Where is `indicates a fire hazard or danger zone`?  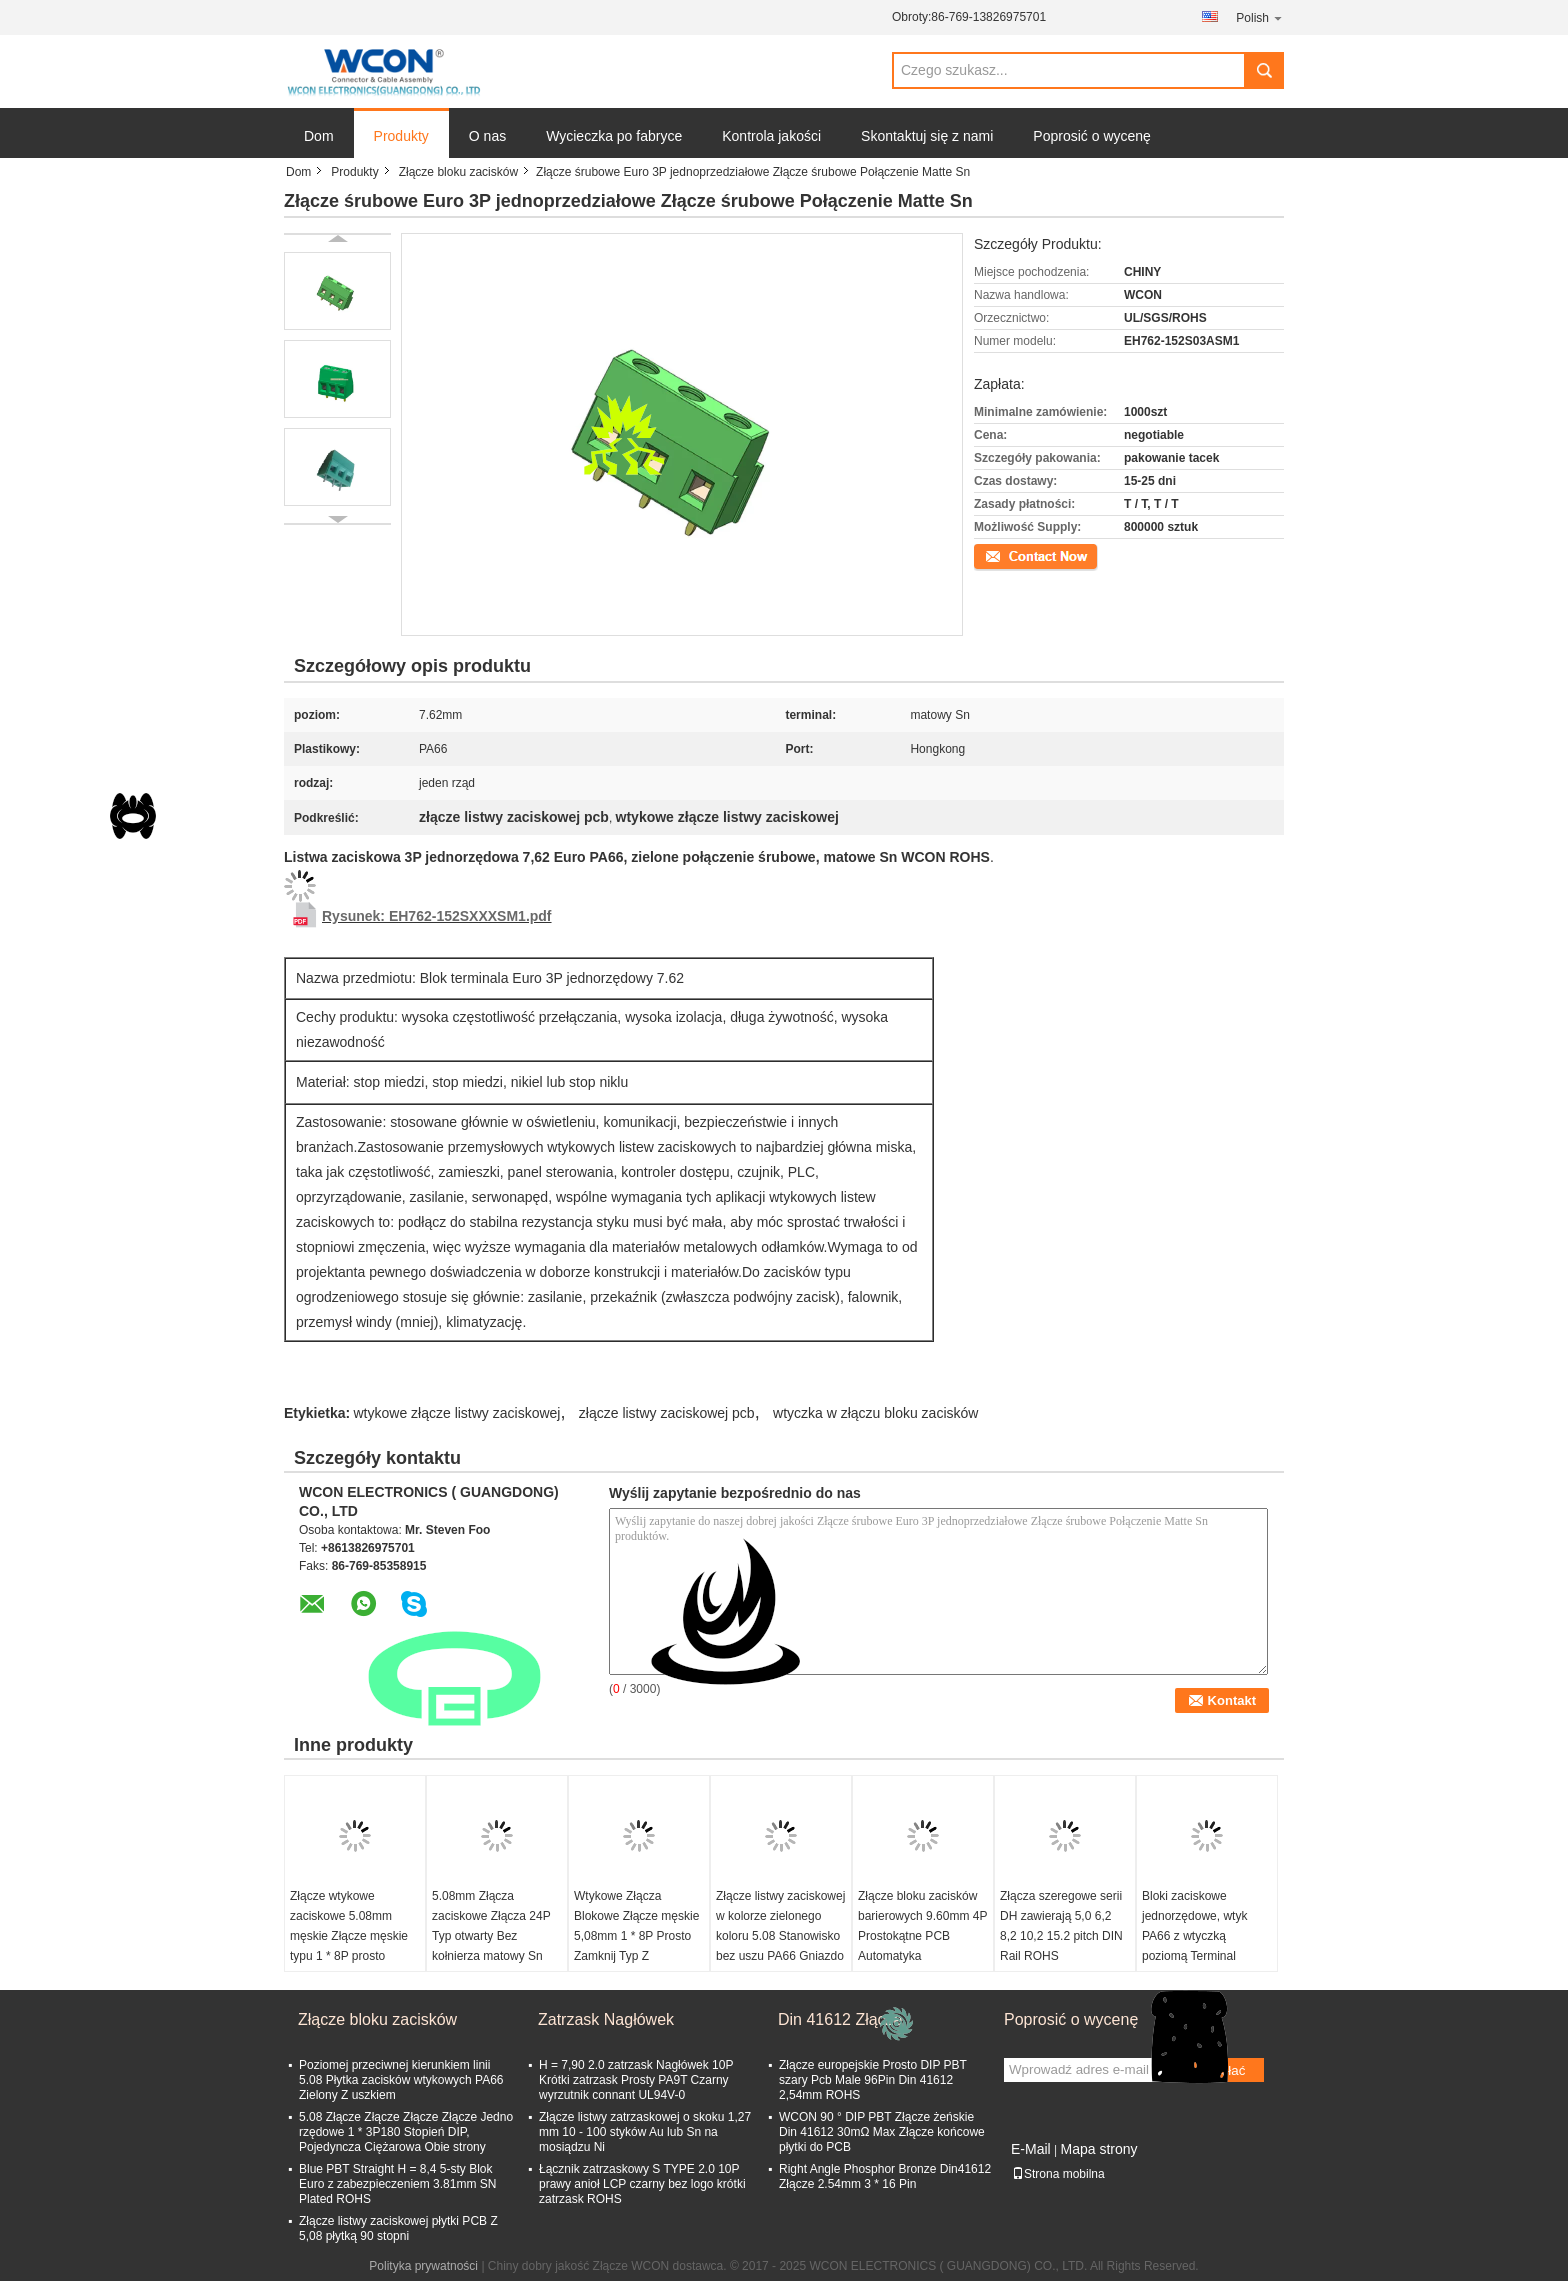 indicates a fire hazard or danger zone is located at coordinates (726, 1610).